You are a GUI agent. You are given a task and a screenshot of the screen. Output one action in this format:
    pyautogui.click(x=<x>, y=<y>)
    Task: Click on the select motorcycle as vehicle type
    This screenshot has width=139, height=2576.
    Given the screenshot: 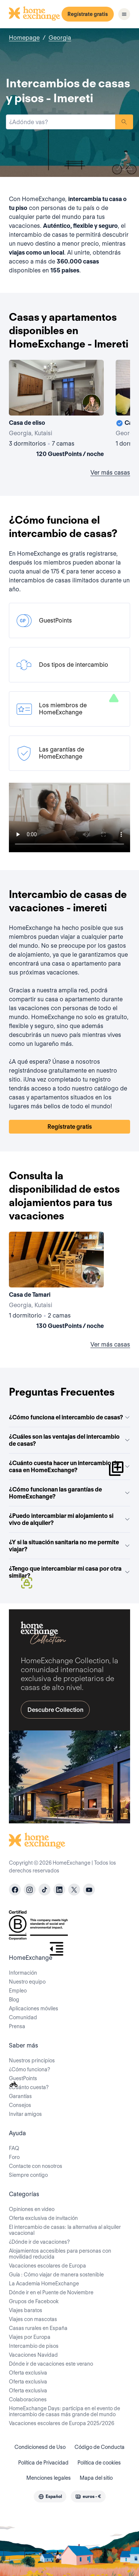 What is the action you would take?
    pyautogui.click(x=13, y=2084)
    